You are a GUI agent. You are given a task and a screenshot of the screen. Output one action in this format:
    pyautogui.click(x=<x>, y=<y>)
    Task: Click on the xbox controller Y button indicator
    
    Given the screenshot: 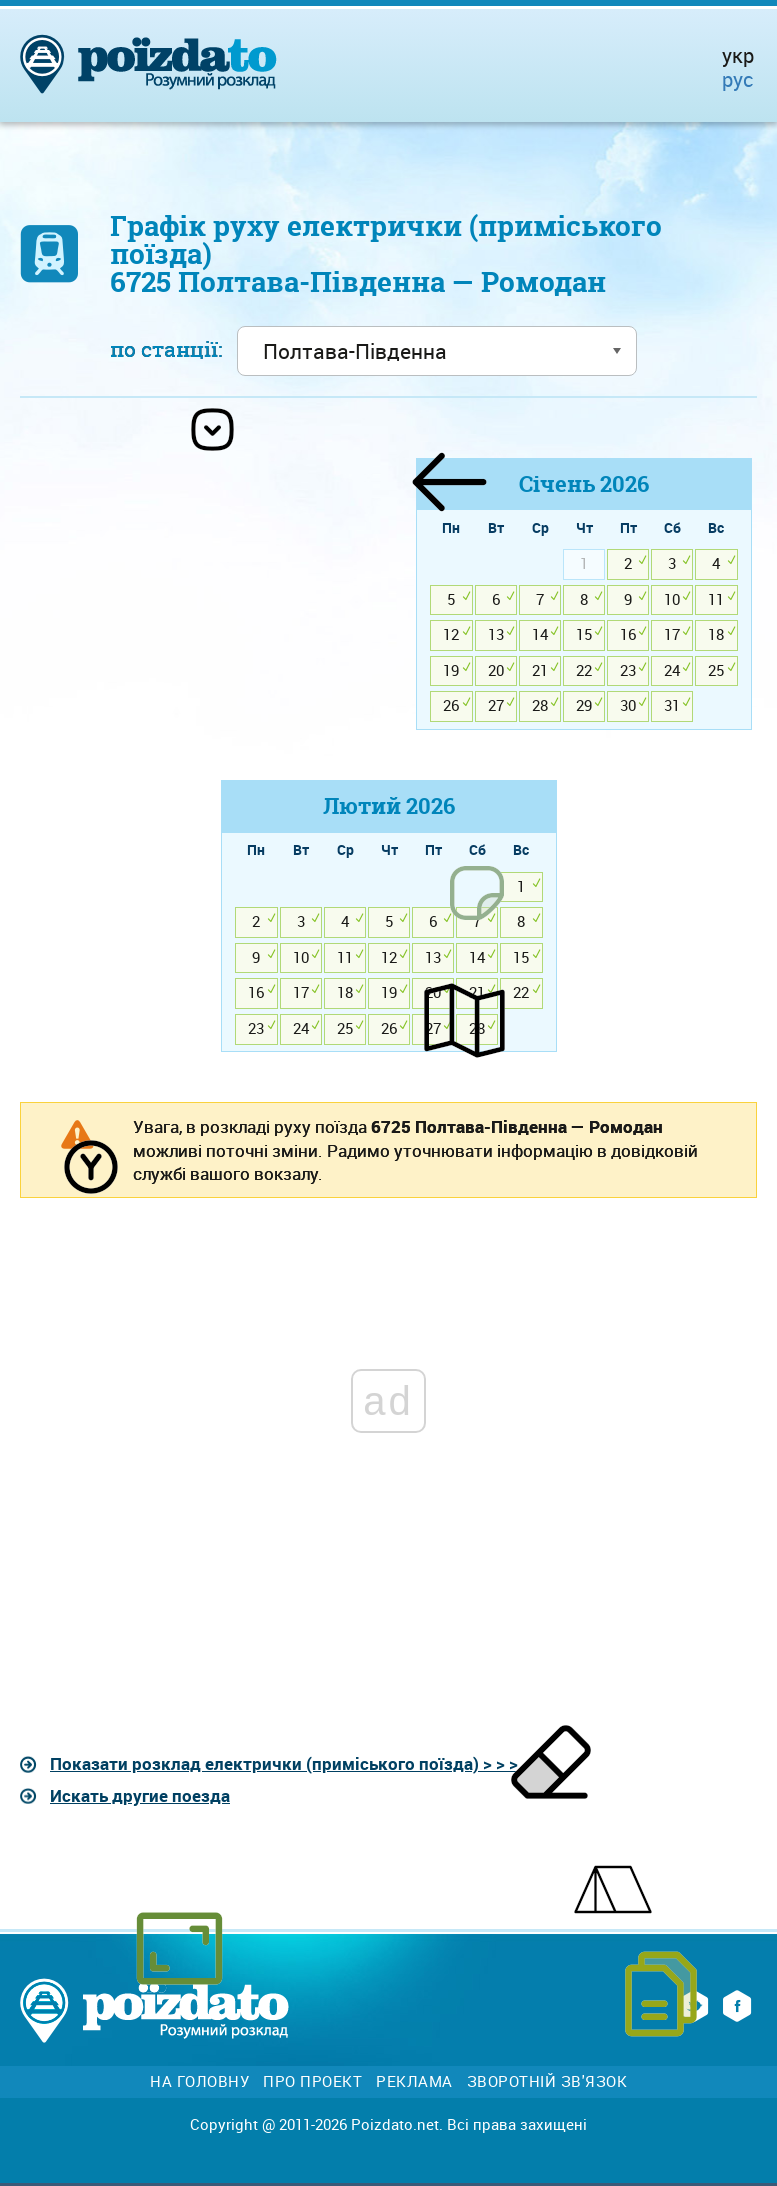 What is the action you would take?
    pyautogui.click(x=91, y=1167)
    